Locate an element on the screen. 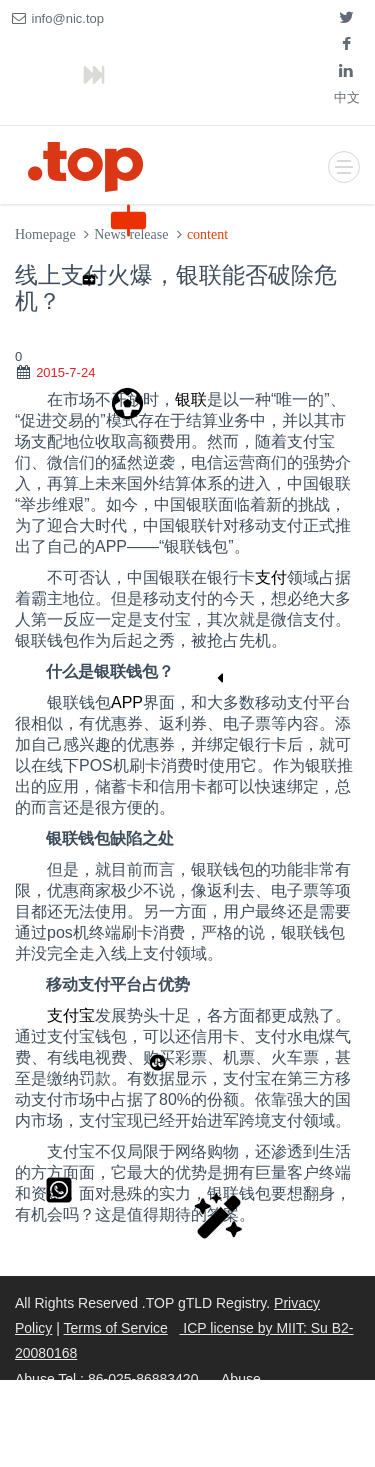 The image size is (375, 1467). apply automatic enhancements or effects is located at coordinates (219, 1217).